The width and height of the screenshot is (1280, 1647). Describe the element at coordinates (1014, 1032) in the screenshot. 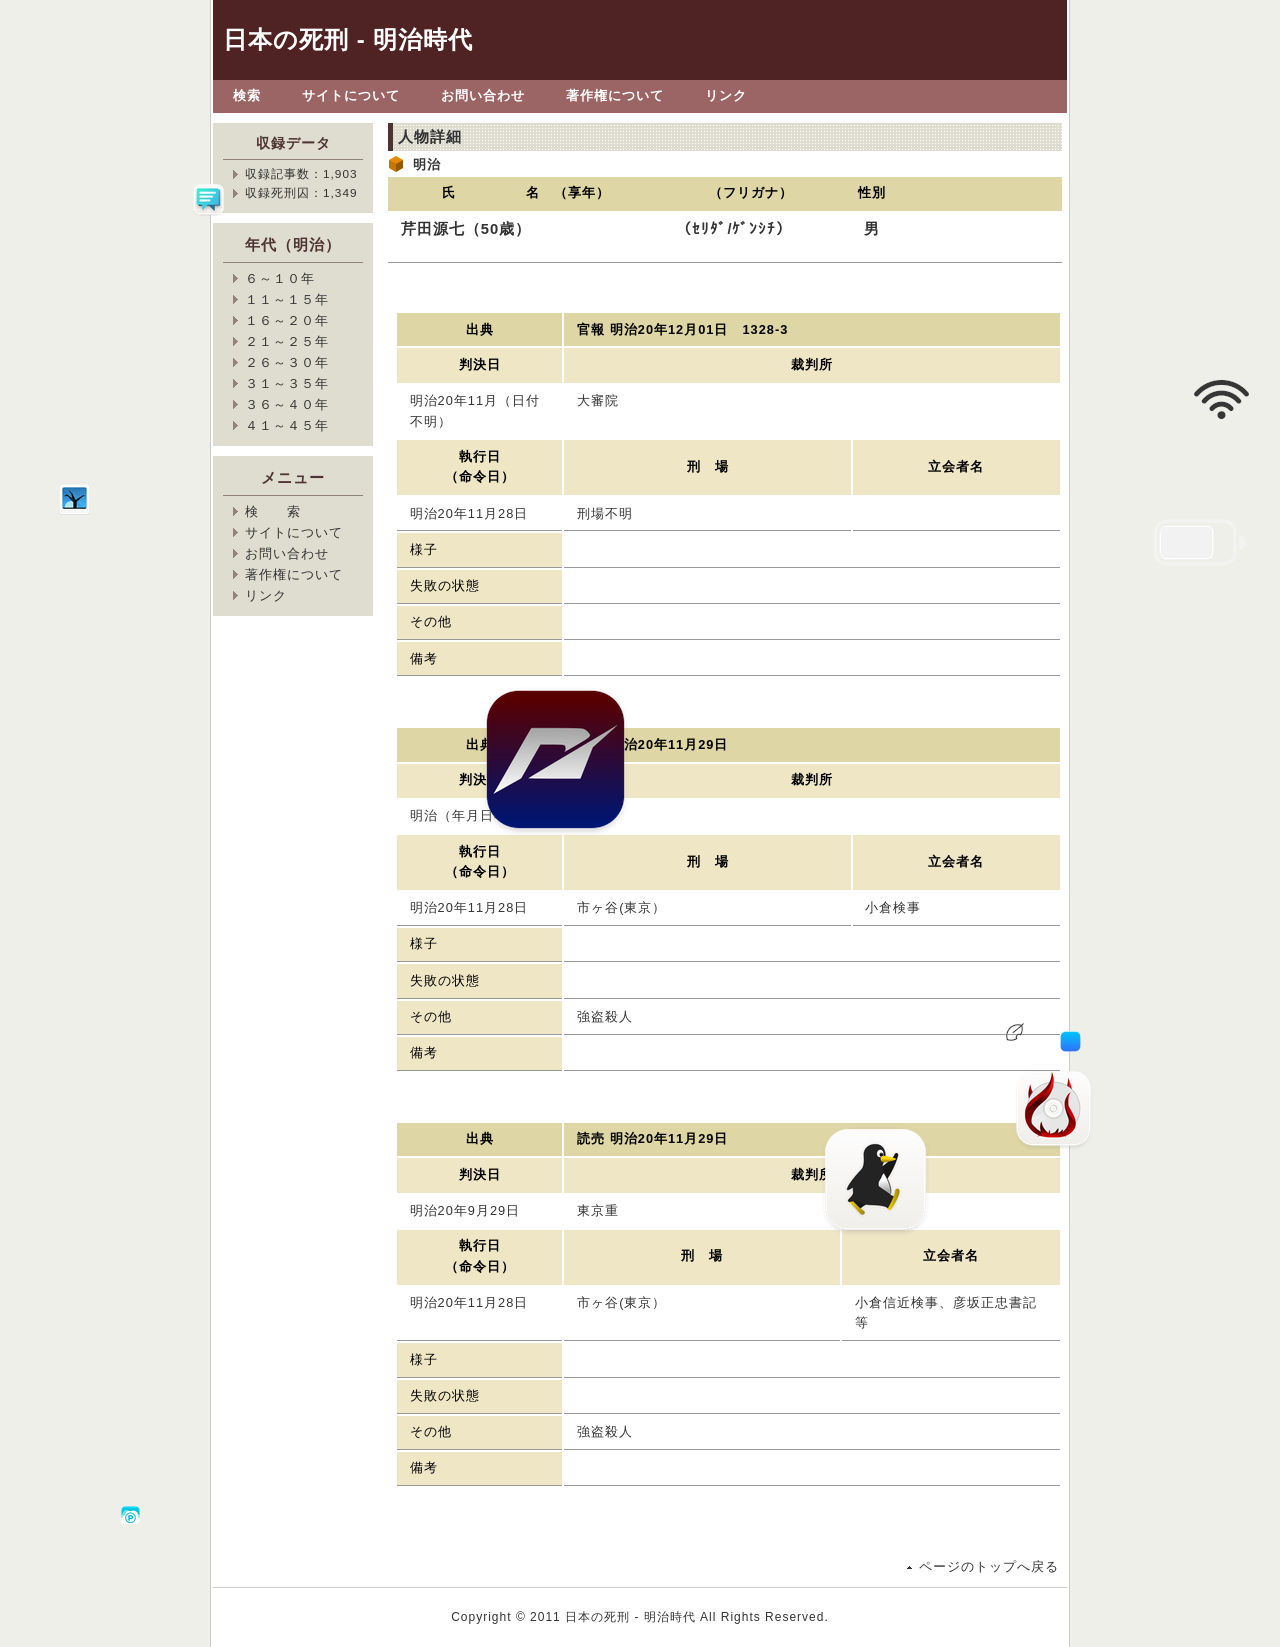

I see `access nature and plant emoji category` at that location.